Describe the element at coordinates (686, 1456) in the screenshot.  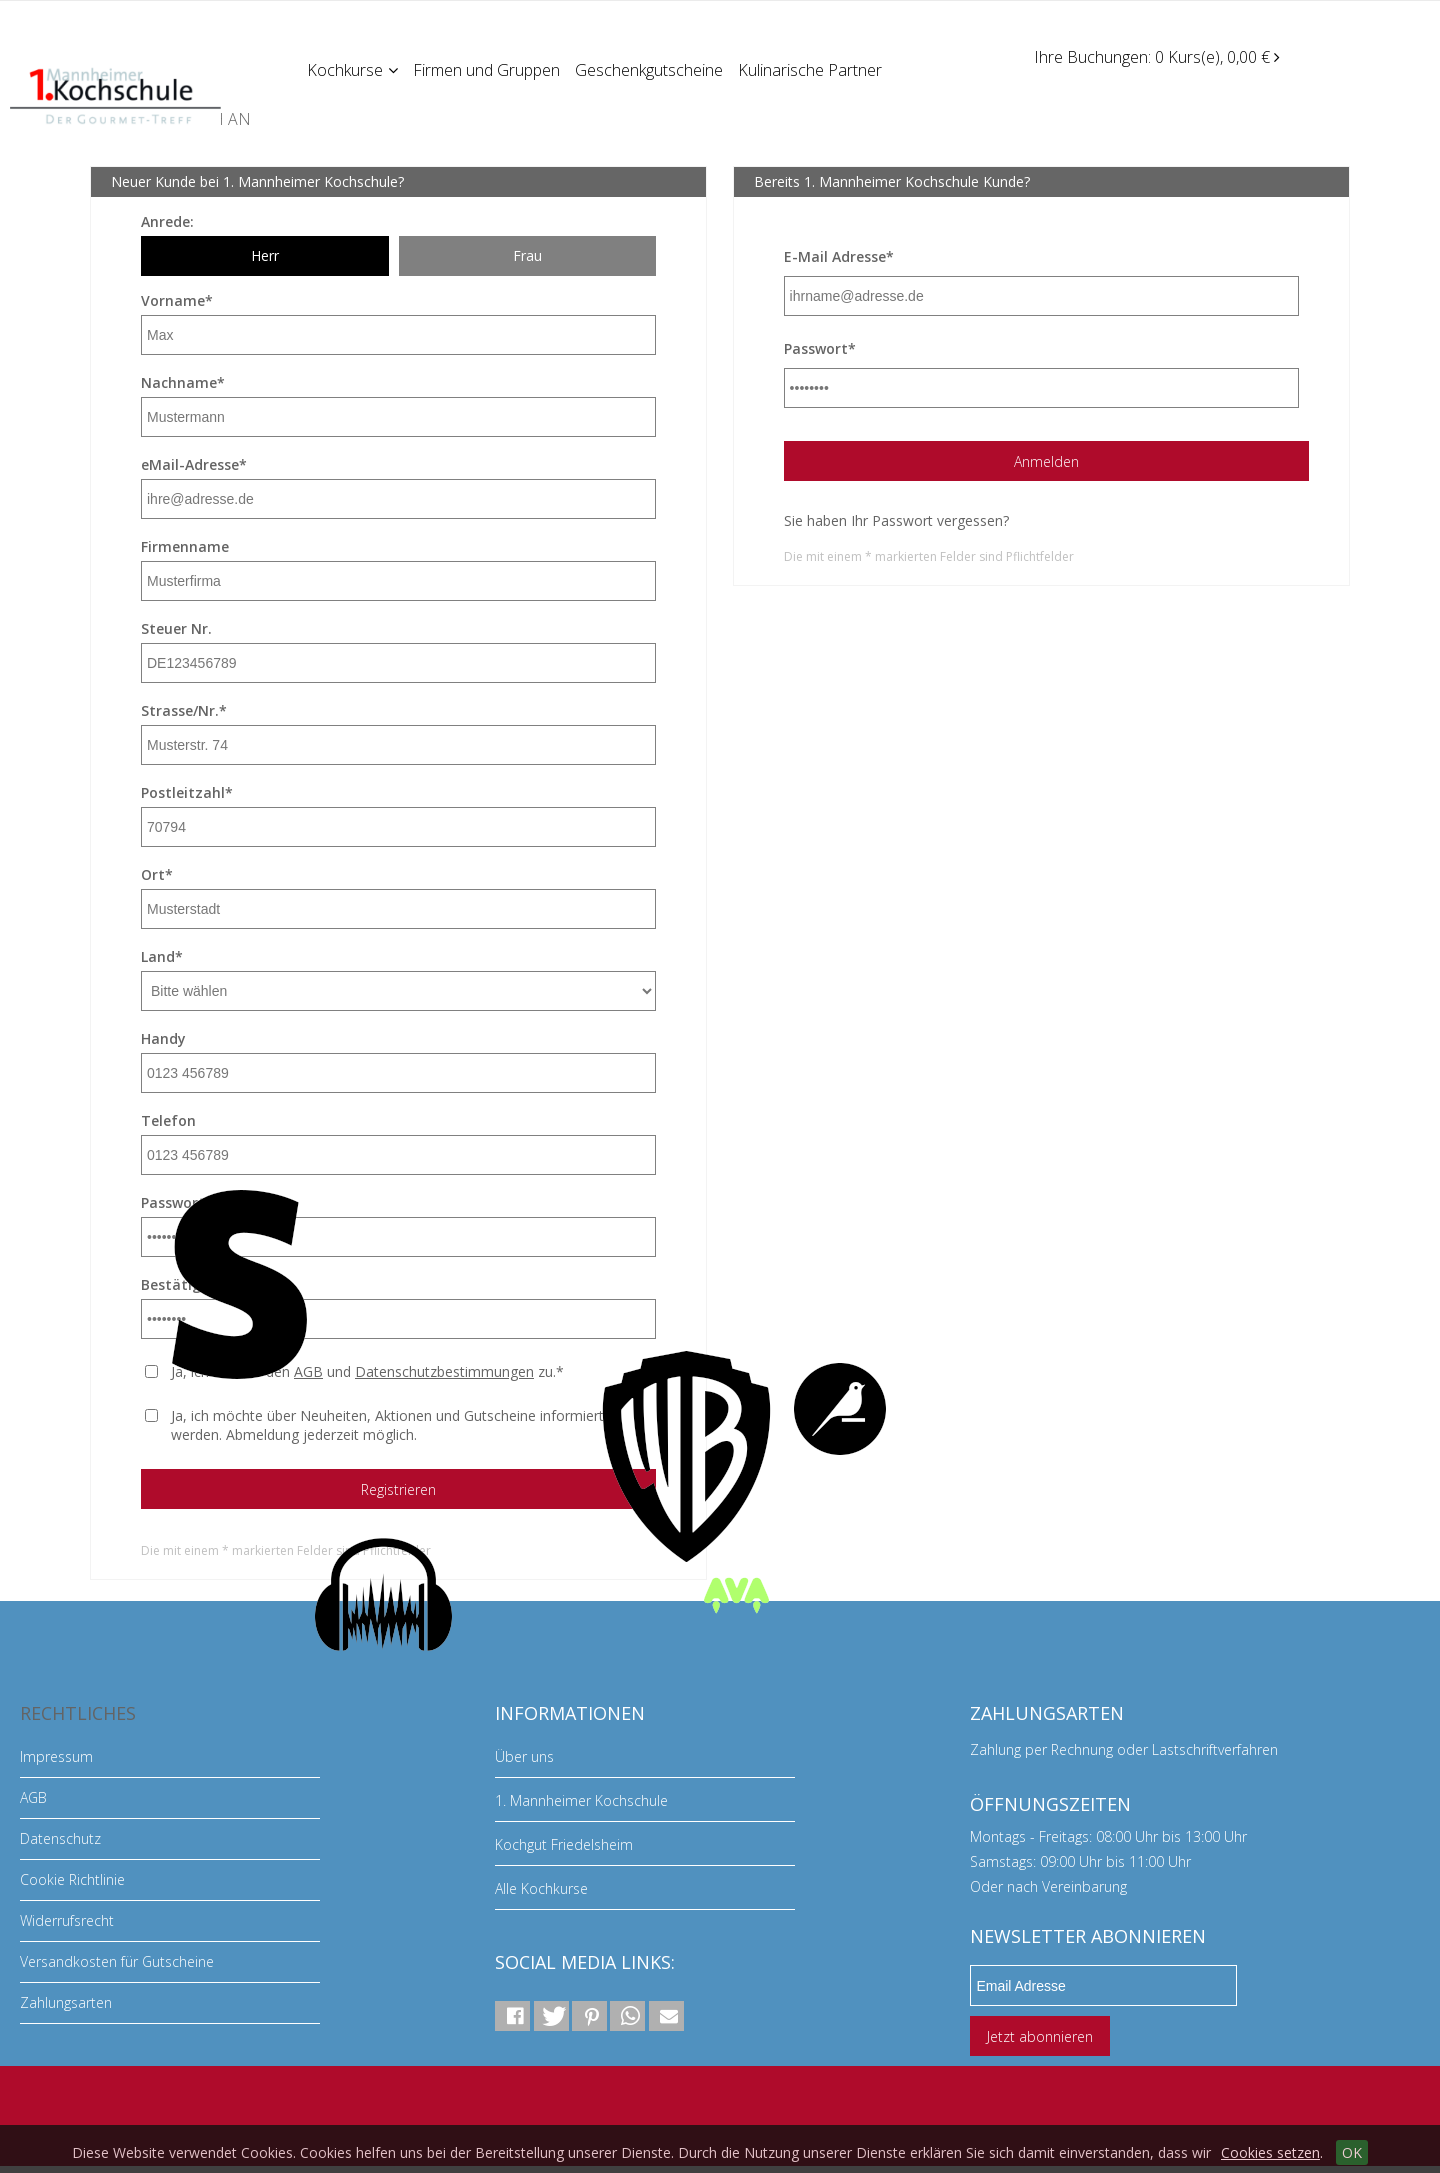
I see `warner bros. official logo` at that location.